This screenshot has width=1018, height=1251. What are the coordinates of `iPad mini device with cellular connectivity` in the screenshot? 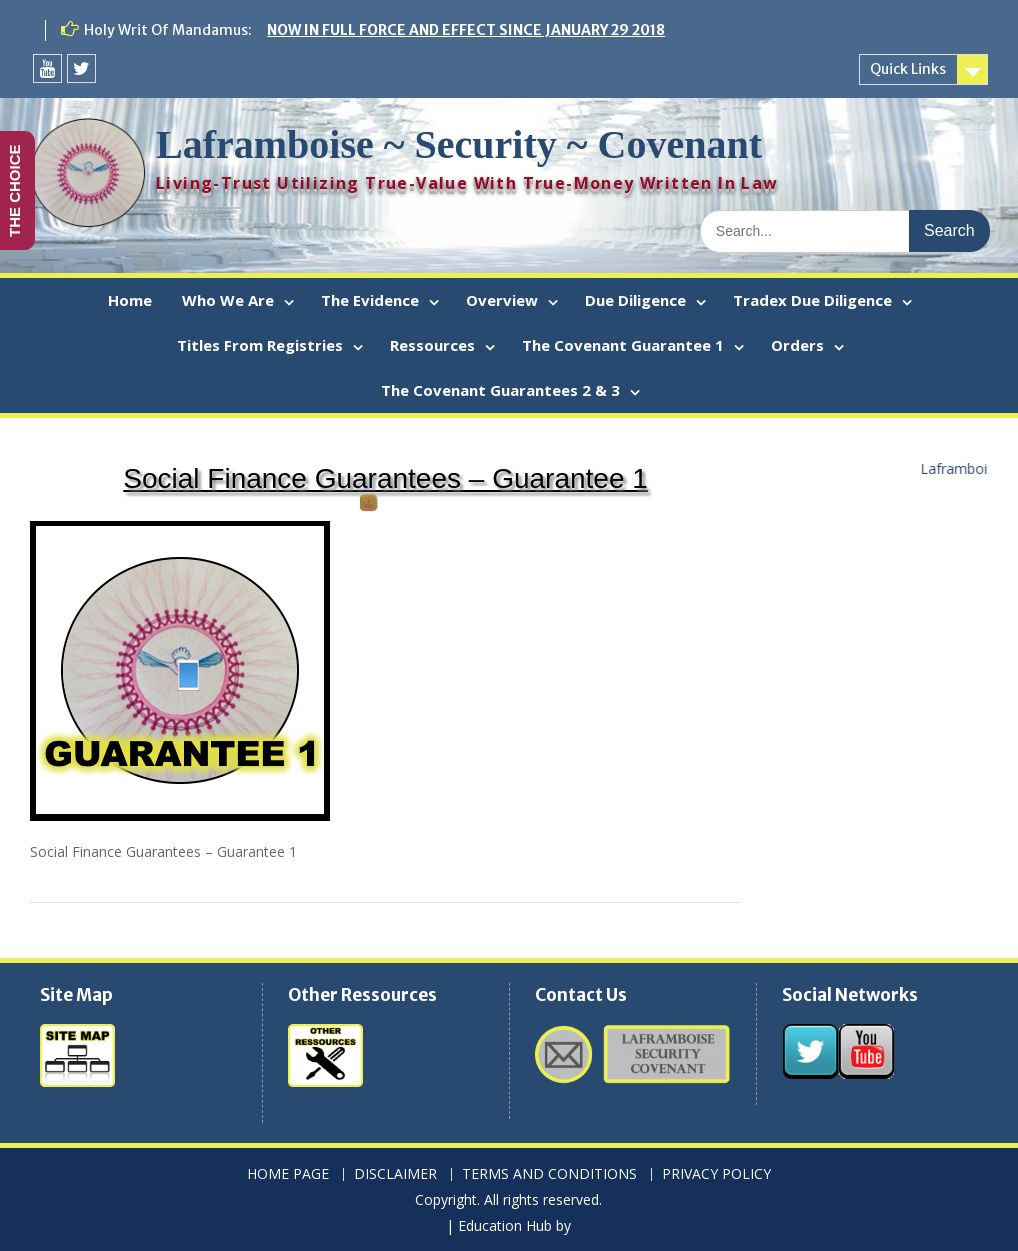 It's located at (188, 672).